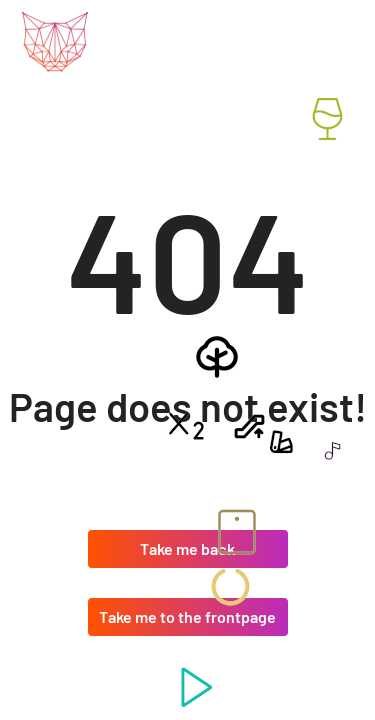 This screenshot has height=720, width=375. I want to click on access music or audio player, so click(332, 450).